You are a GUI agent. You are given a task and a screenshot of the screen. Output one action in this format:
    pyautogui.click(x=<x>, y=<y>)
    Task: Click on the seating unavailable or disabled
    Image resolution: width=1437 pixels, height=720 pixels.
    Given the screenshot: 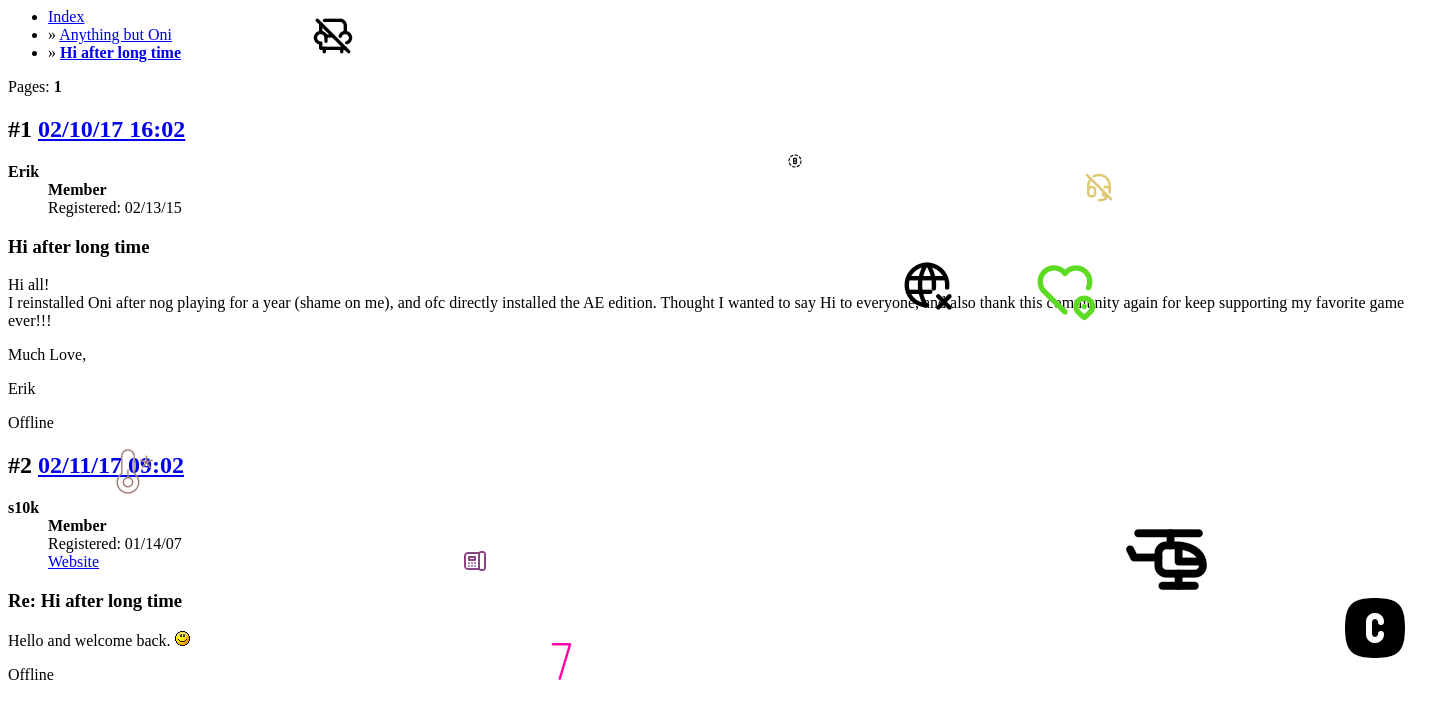 What is the action you would take?
    pyautogui.click(x=333, y=36)
    